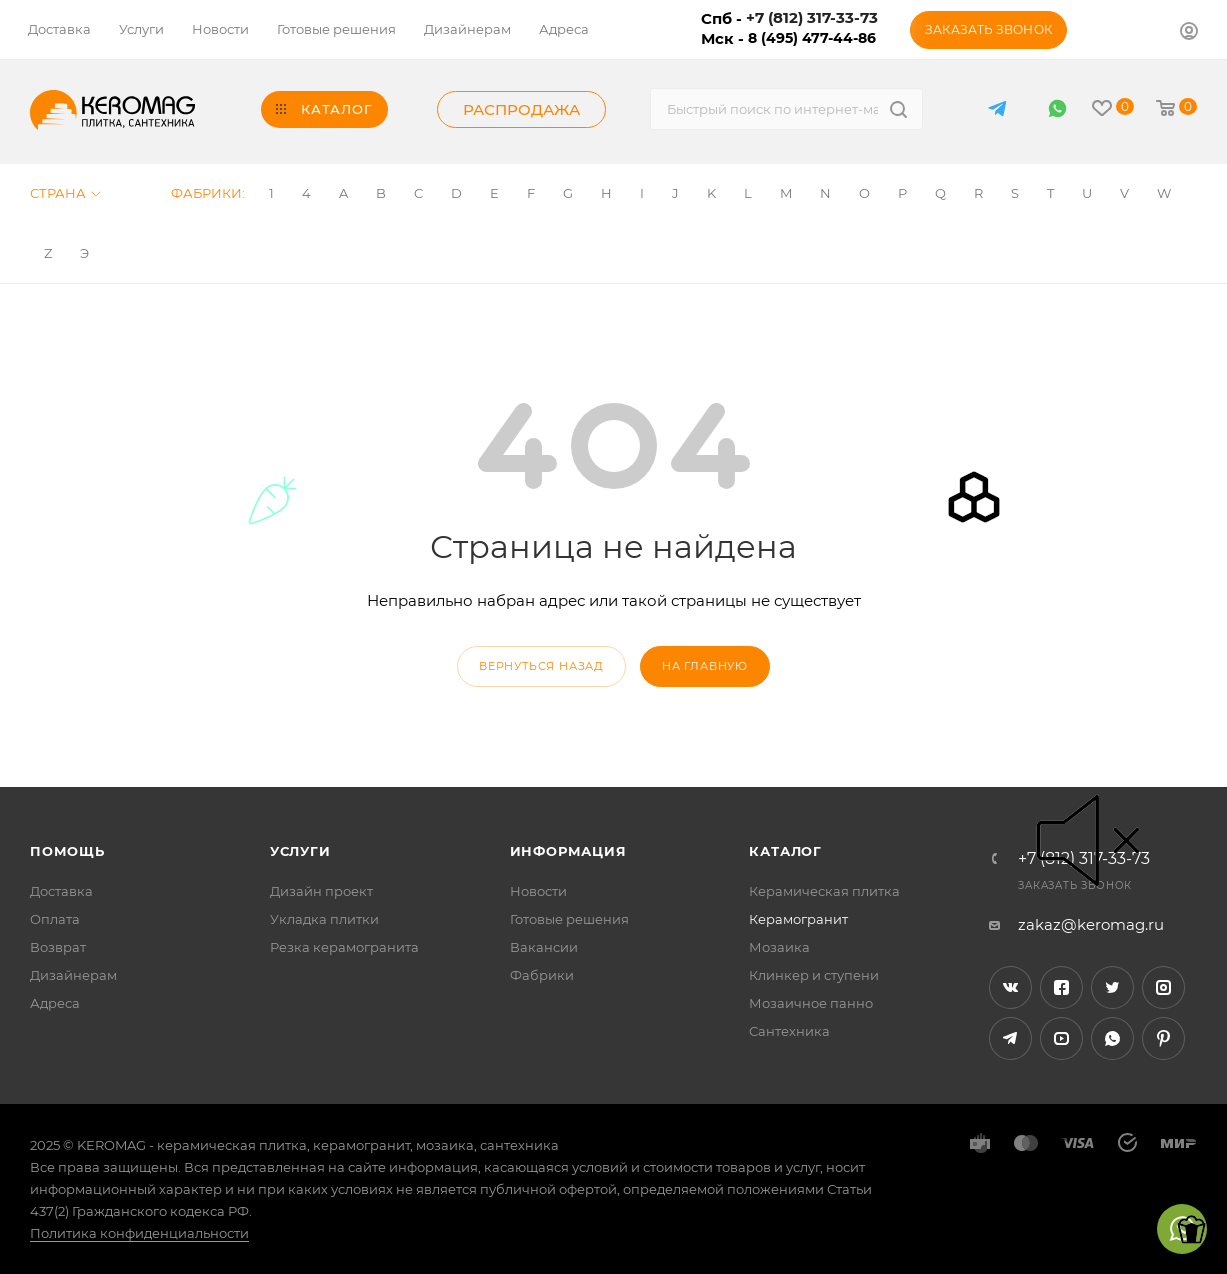 Image resolution: width=1227 pixels, height=1274 pixels. What do you see at coordinates (271, 501) in the screenshot?
I see `browse vegetable or produce category` at bounding box center [271, 501].